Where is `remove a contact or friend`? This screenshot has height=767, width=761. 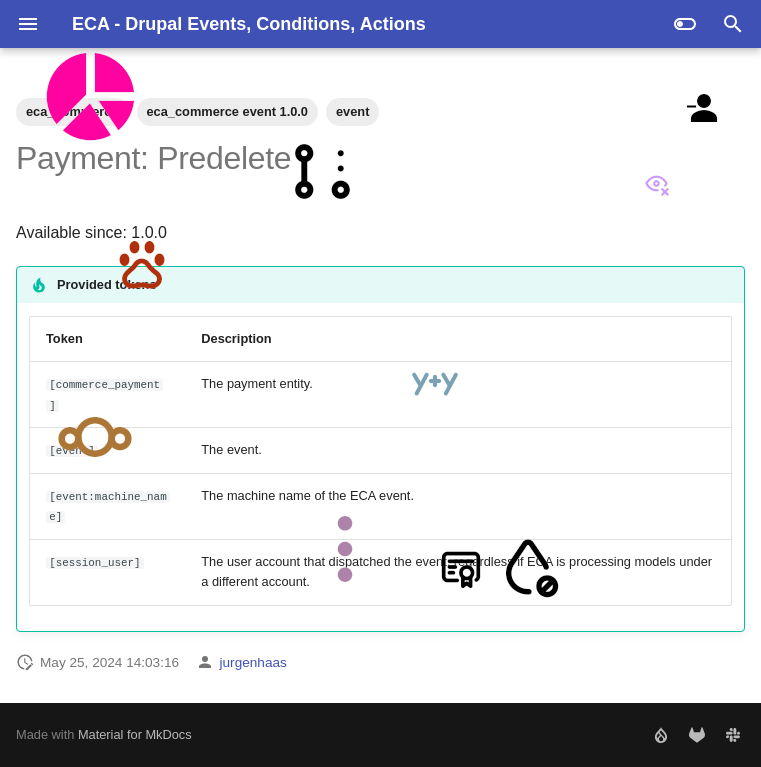 remove a contact or friend is located at coordinates (702, 108).